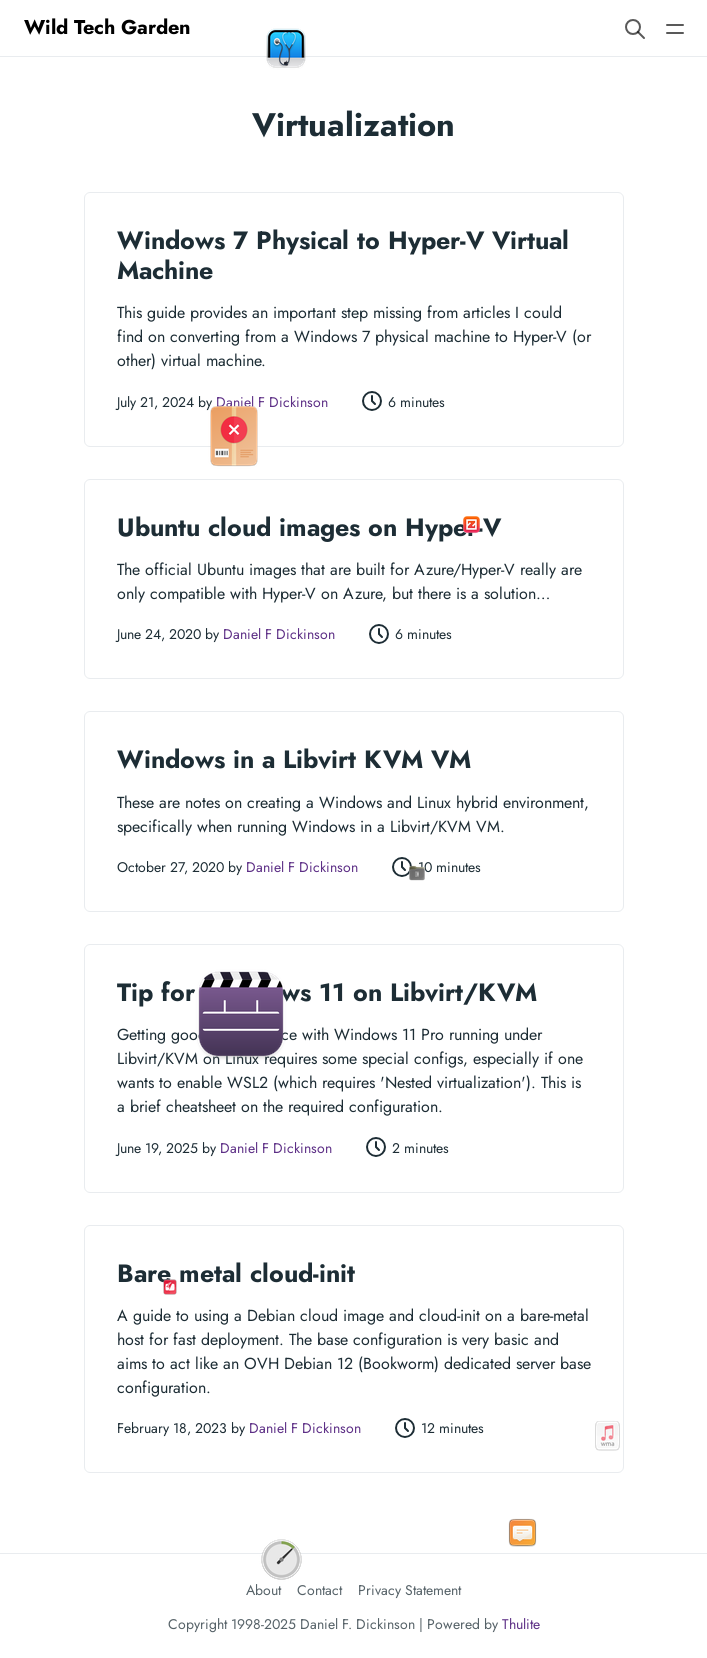 This screenshot has height=1658, width=707. I want to click on open Zrythm digital audio workstation, so click(471, 524).